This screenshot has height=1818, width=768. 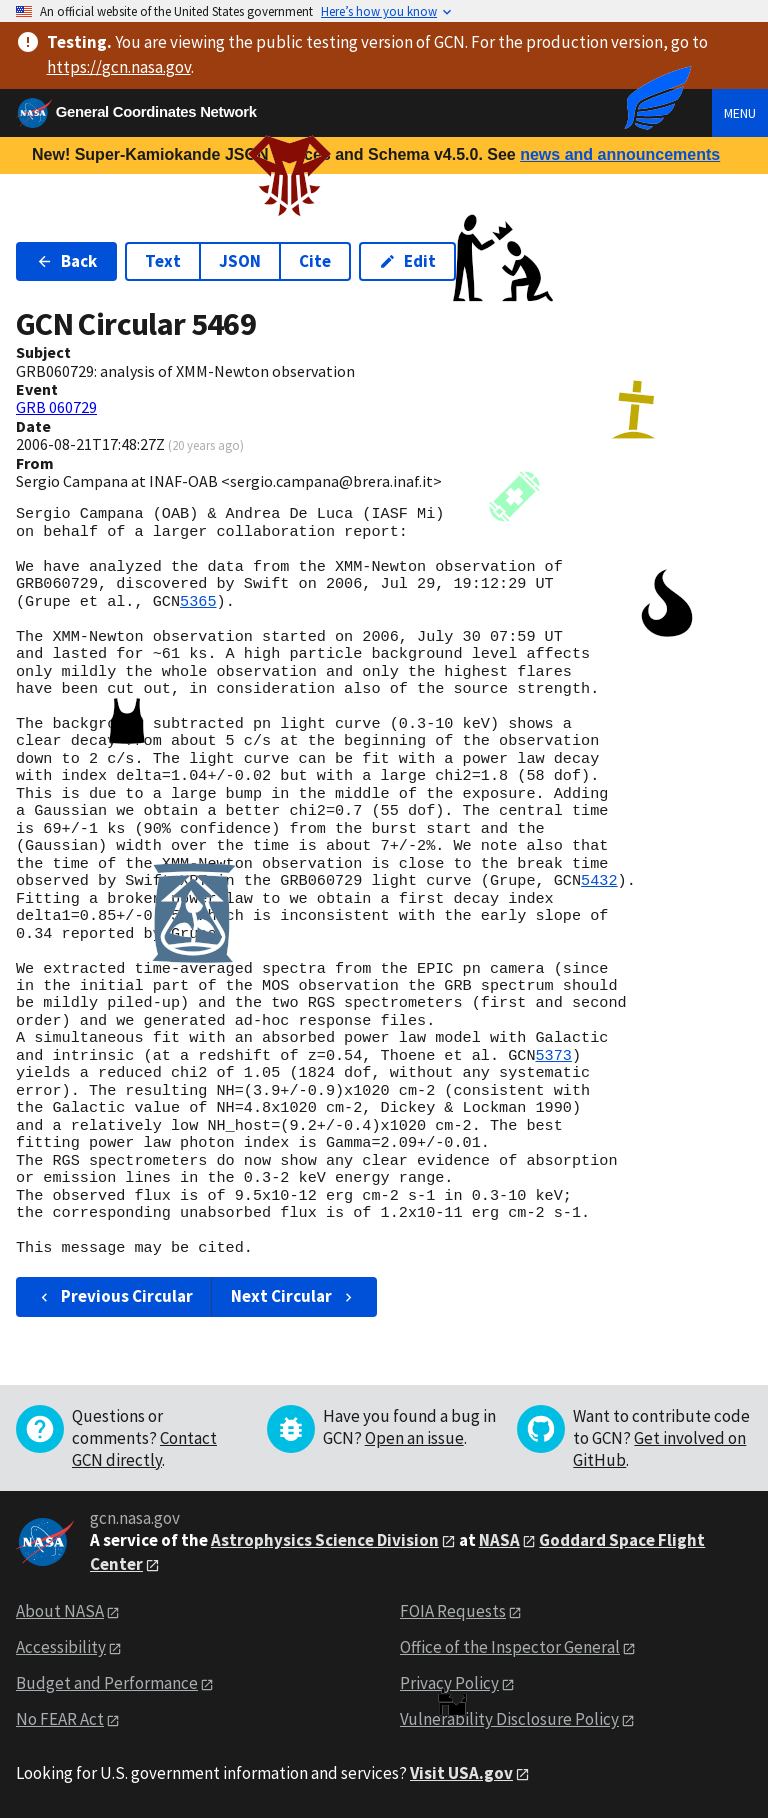 What do you see at coordinates (452, 1701) in the screenshot?
I see `report property damage` at bounding box center [452, 1701].